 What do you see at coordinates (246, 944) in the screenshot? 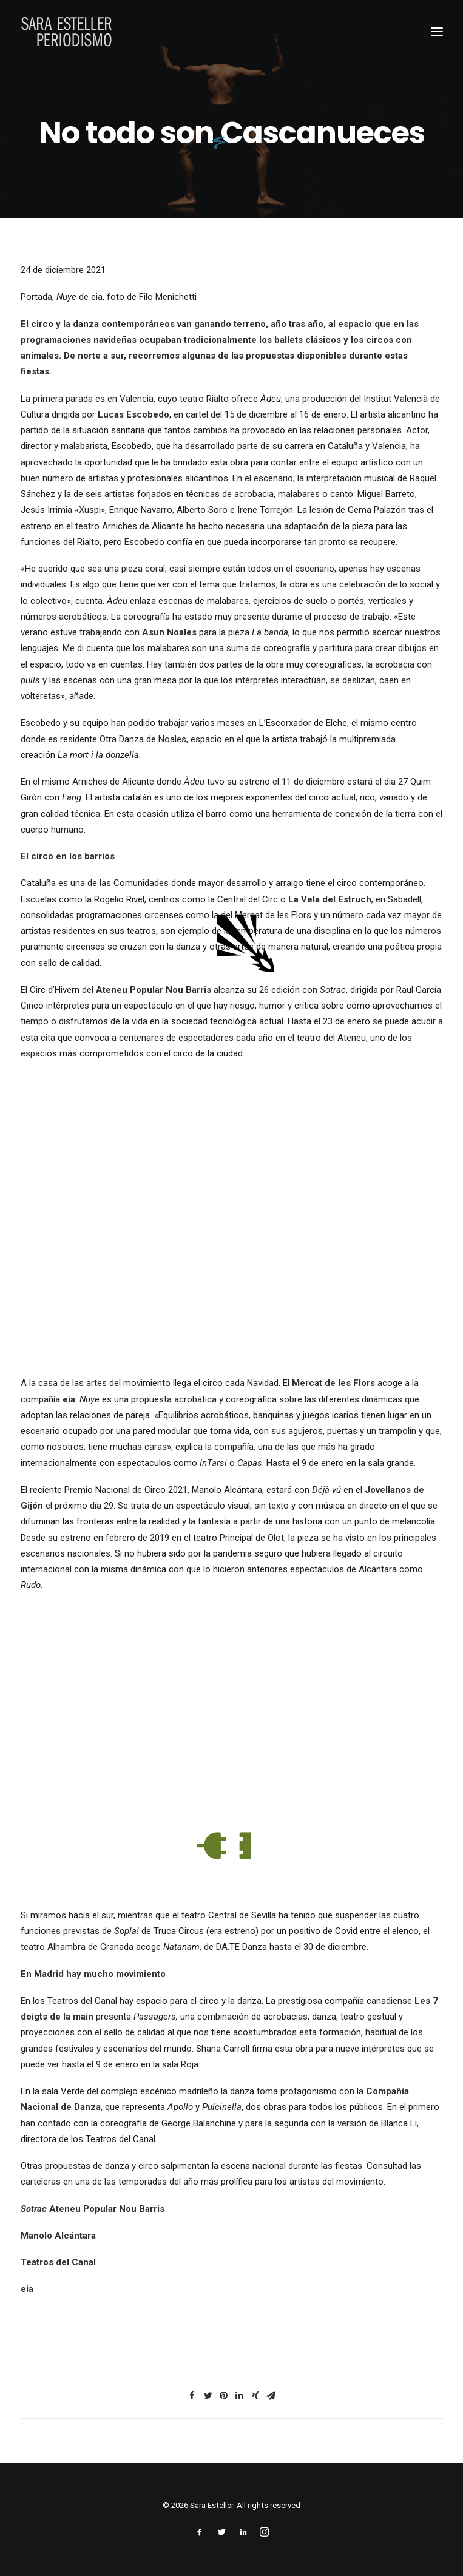
I see `incoming attack or threat warning` at bounding box center [246, 944].